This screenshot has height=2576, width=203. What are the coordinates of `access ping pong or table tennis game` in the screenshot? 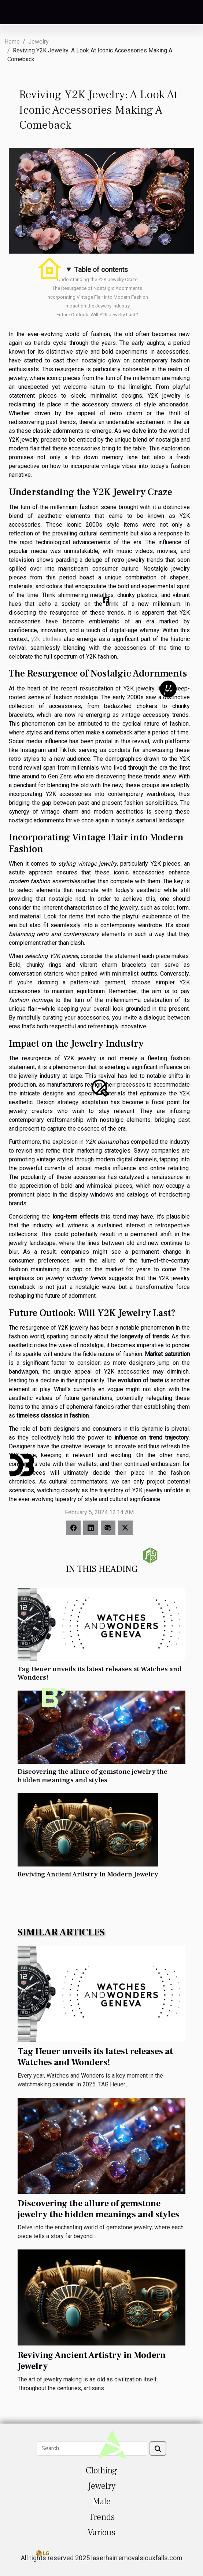 It's located at (100, 1088).